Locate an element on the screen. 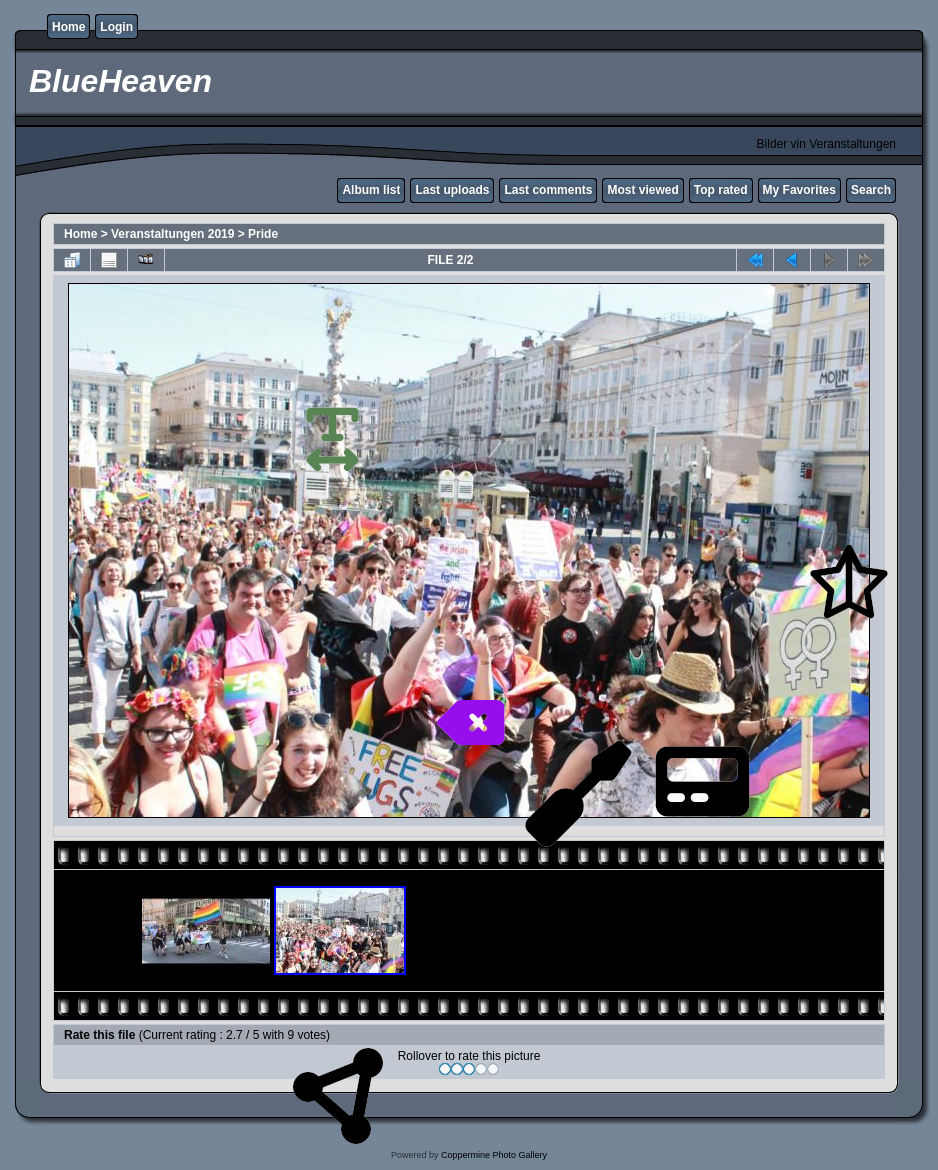  indicates a partial or half-star rating is located at coordinates (849, 585).